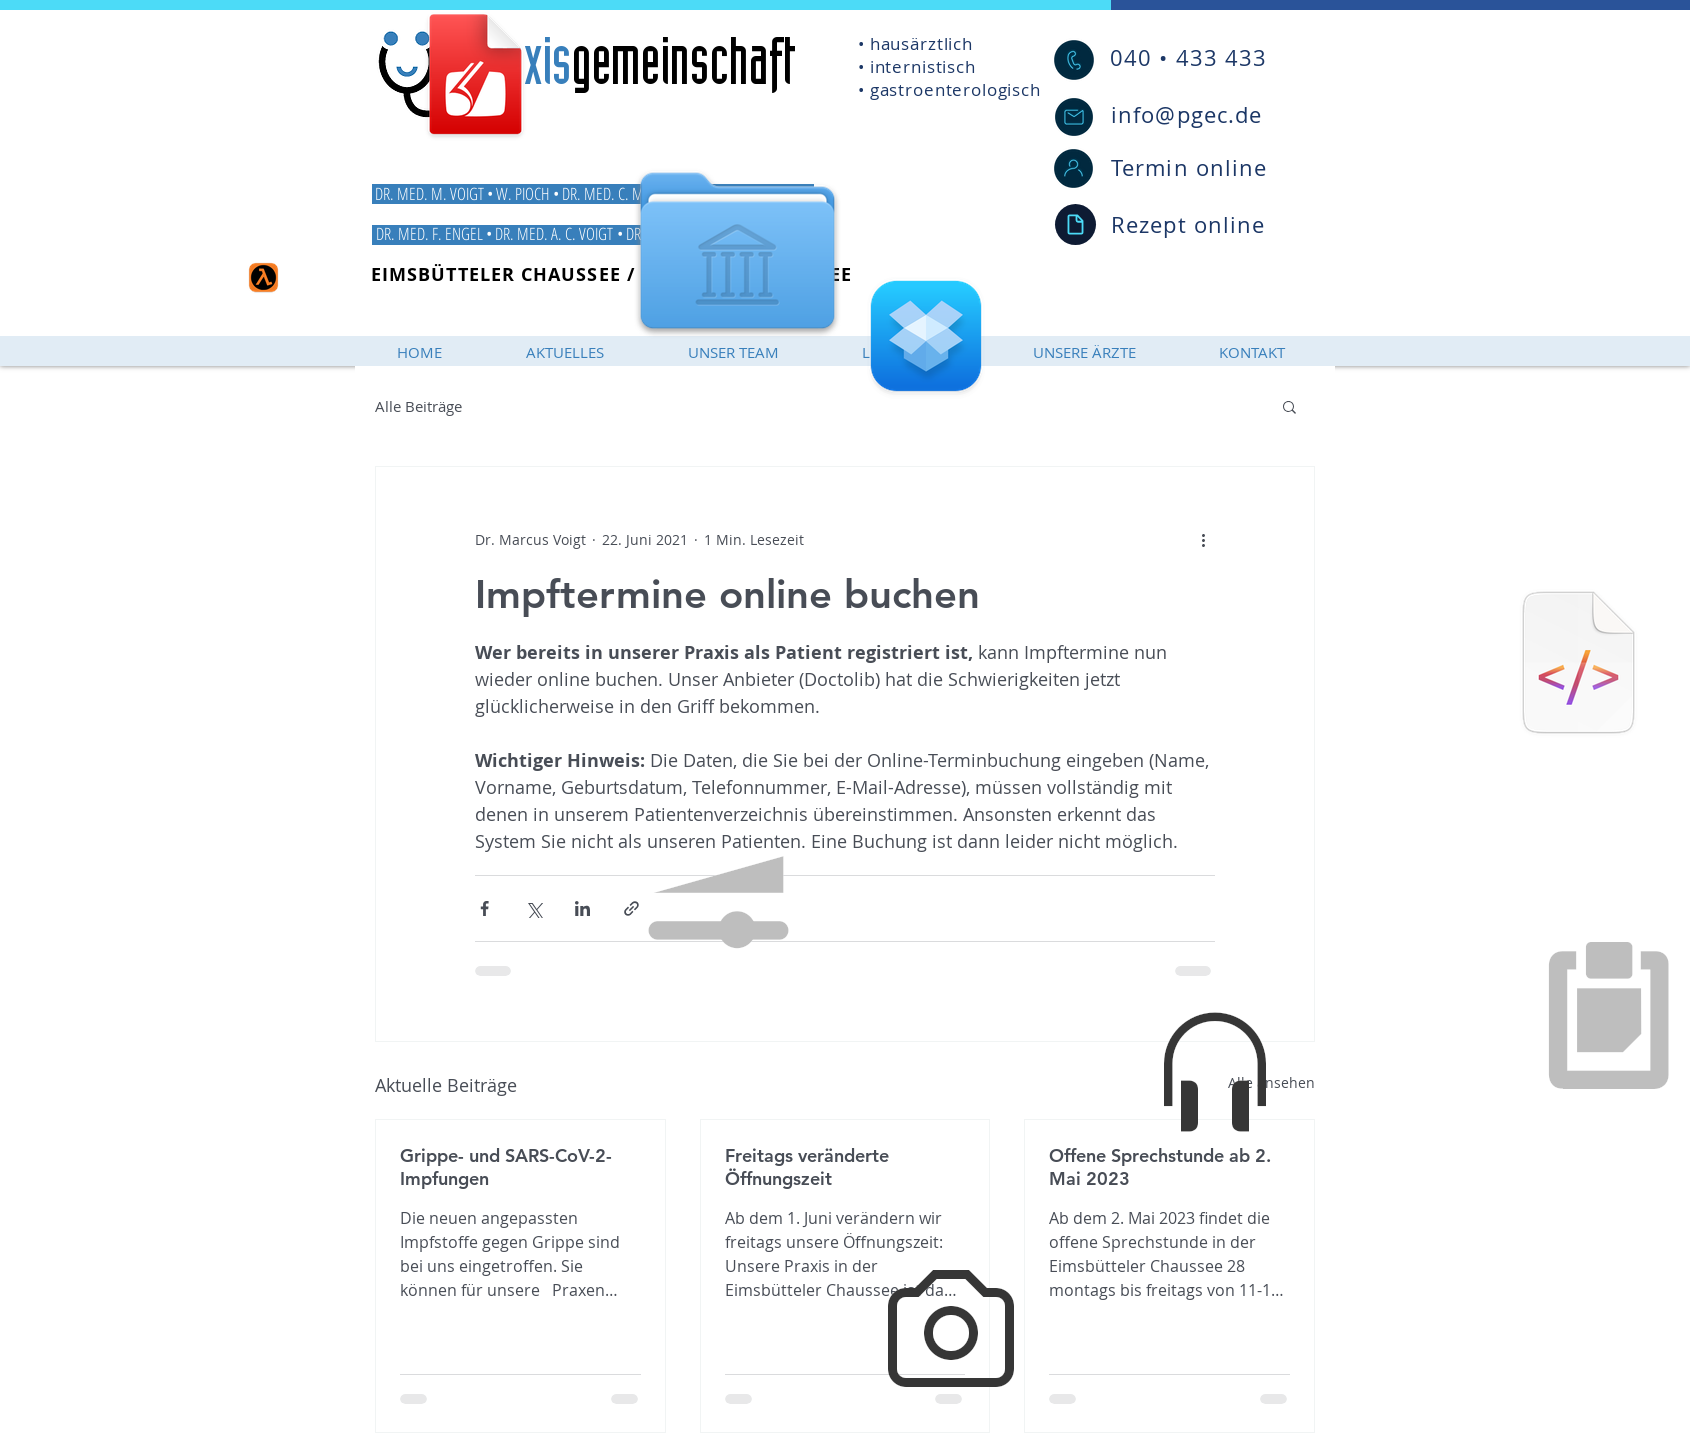  I want to click on a postscript document file, so click(475, 76).